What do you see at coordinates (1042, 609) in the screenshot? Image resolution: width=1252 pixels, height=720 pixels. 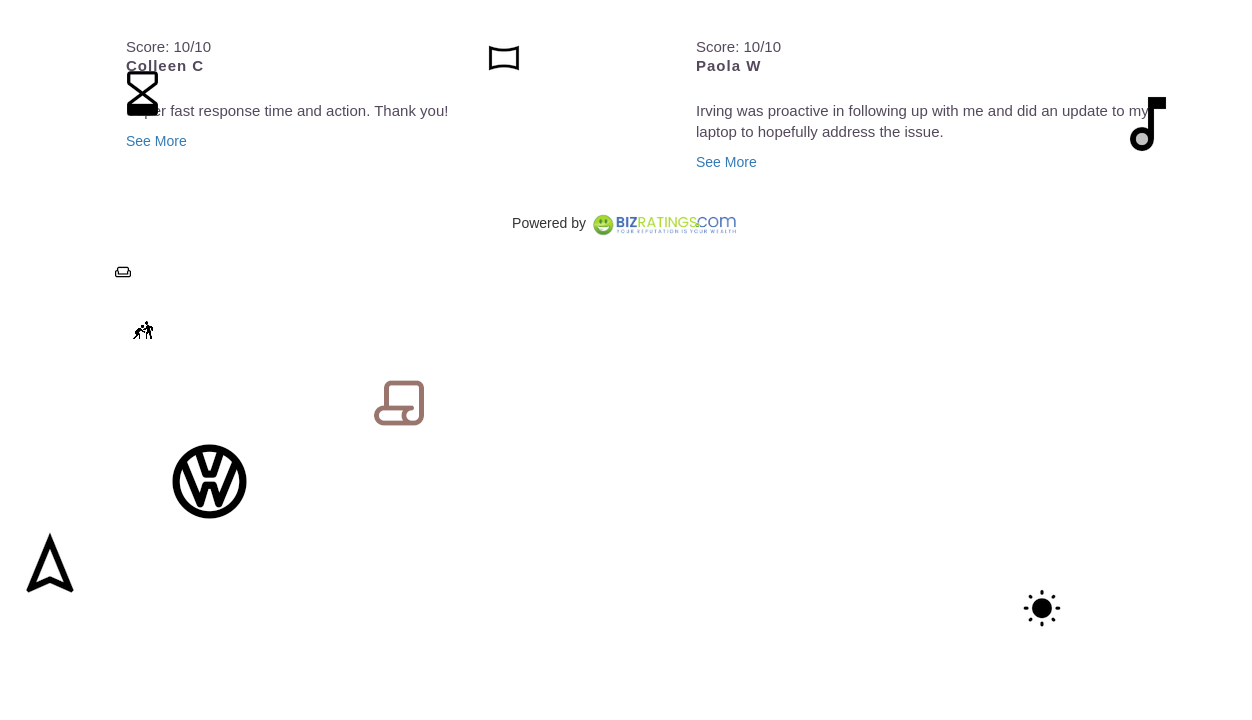 I see `toggle light mode or bright display` at bounding box center [1042, 609].